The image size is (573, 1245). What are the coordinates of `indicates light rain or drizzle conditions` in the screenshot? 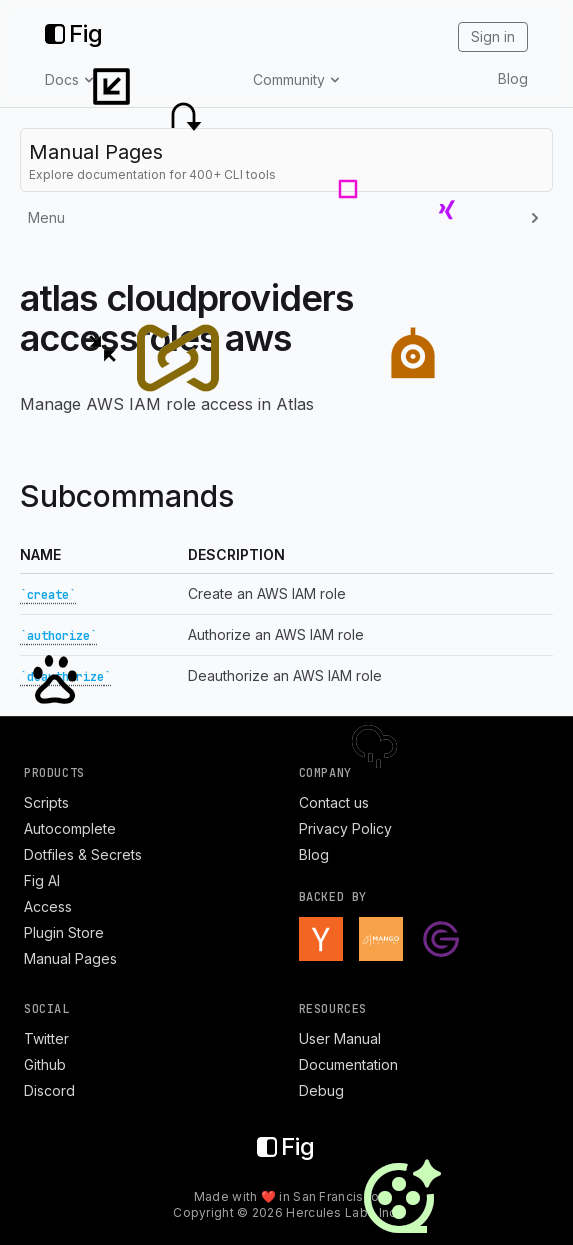 It's located at (374, 745).